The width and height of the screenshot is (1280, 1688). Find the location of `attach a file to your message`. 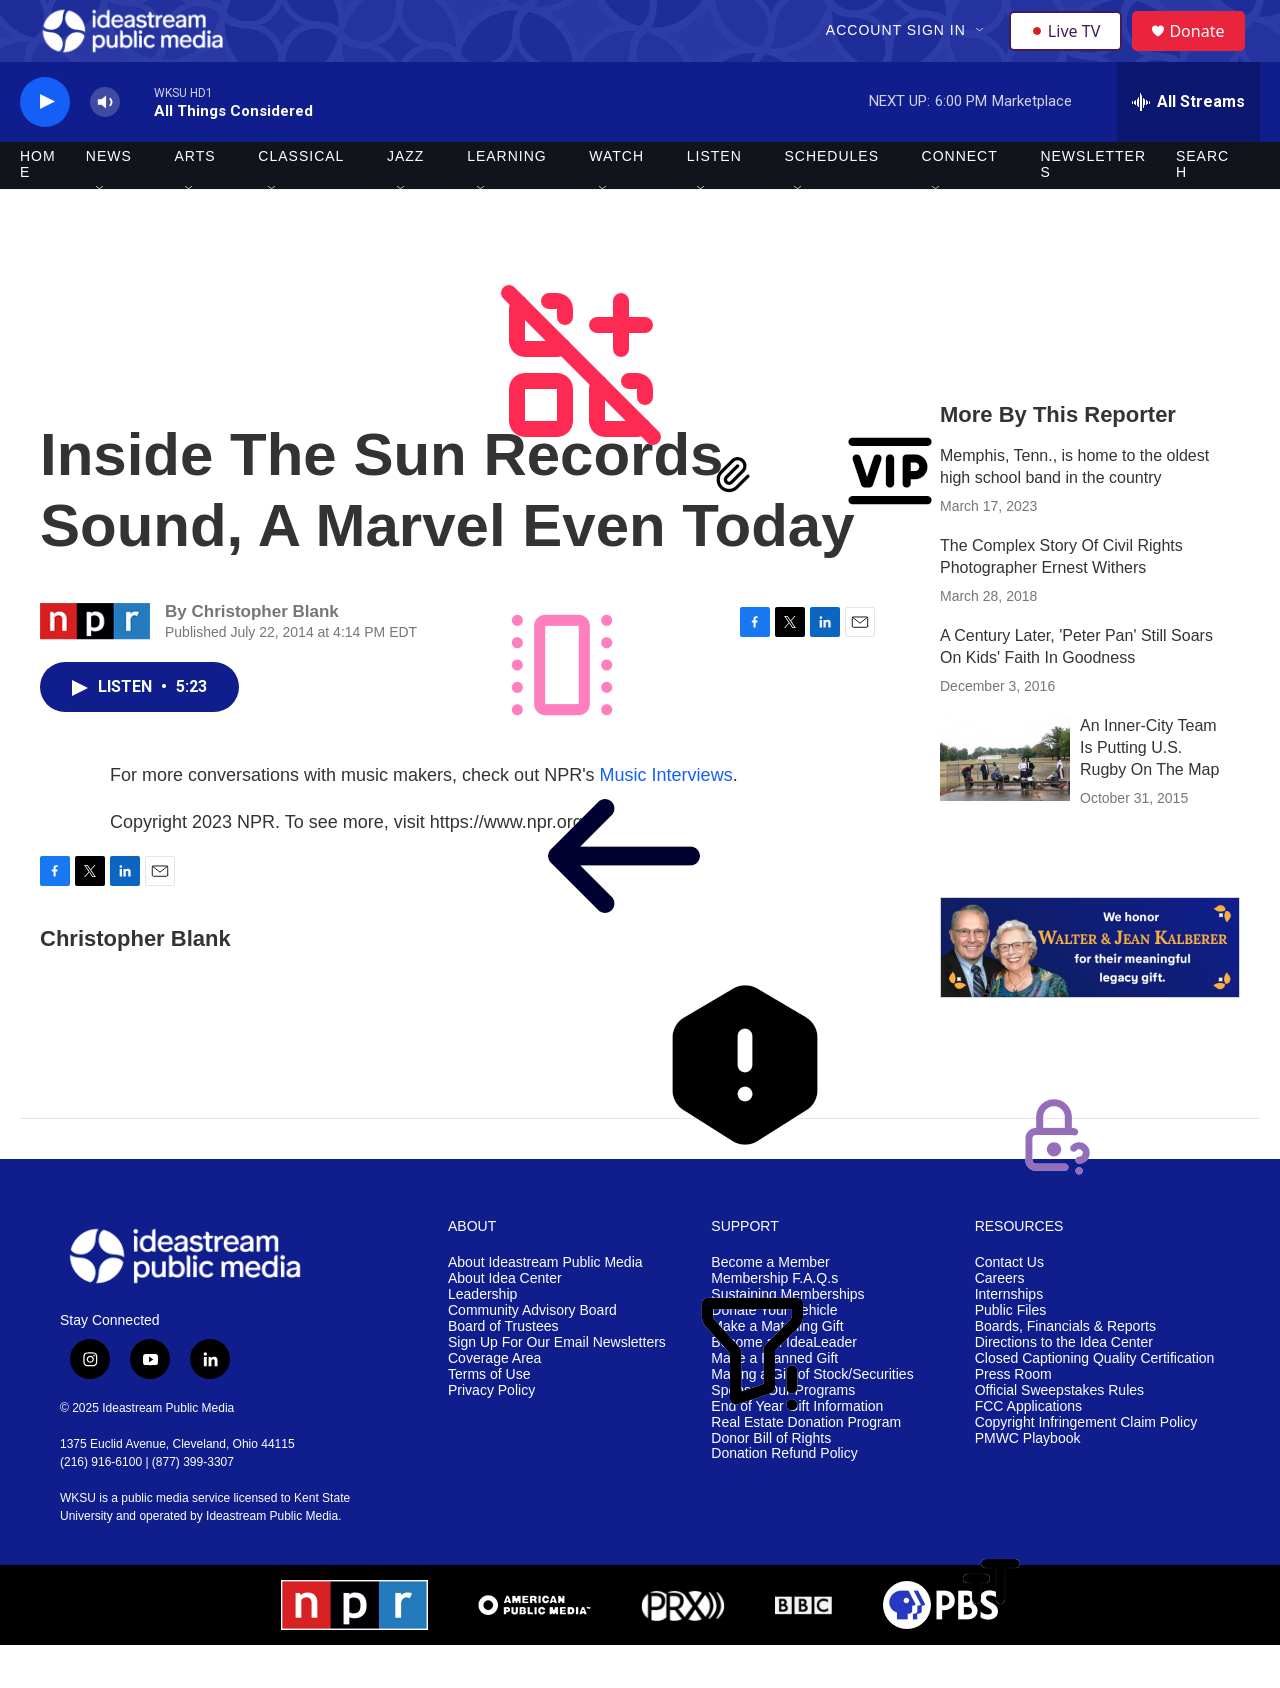

attach a file to your message is located at coordinates (732, 474).